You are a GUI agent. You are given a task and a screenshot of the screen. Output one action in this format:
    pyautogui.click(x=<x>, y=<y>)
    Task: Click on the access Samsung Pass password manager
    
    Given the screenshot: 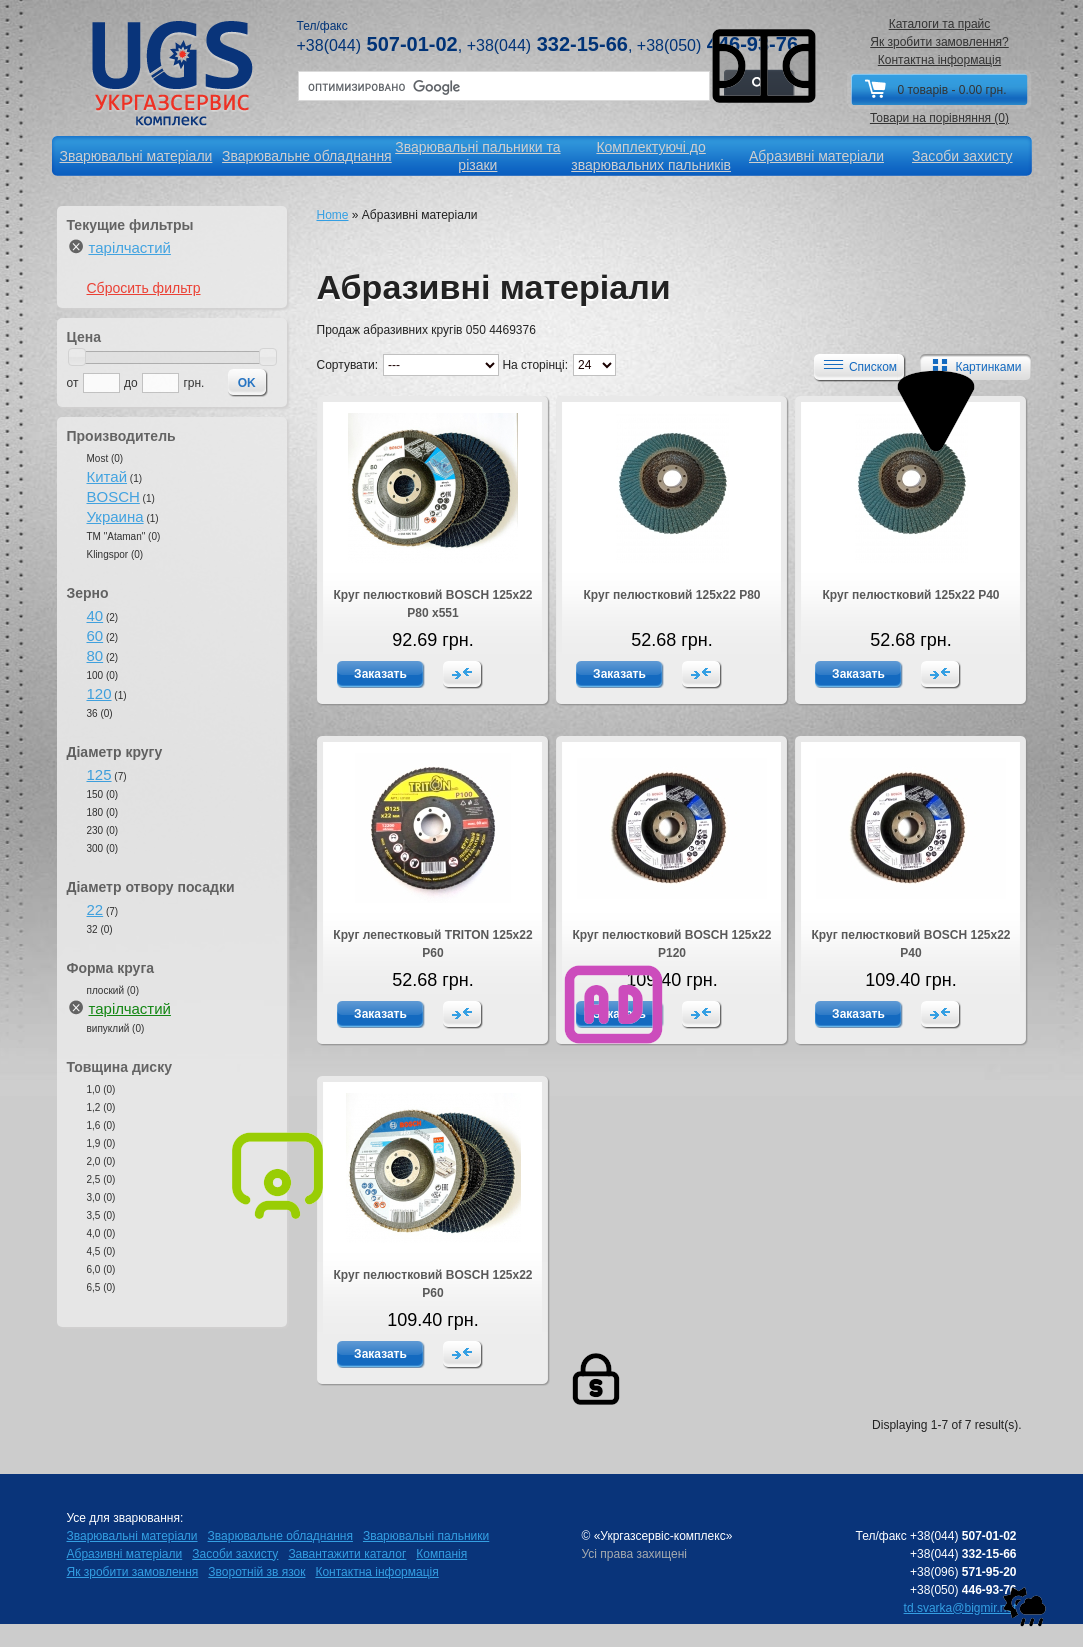 What is the action you would take?
    pyautogui.click(x=596, y=1379)
    